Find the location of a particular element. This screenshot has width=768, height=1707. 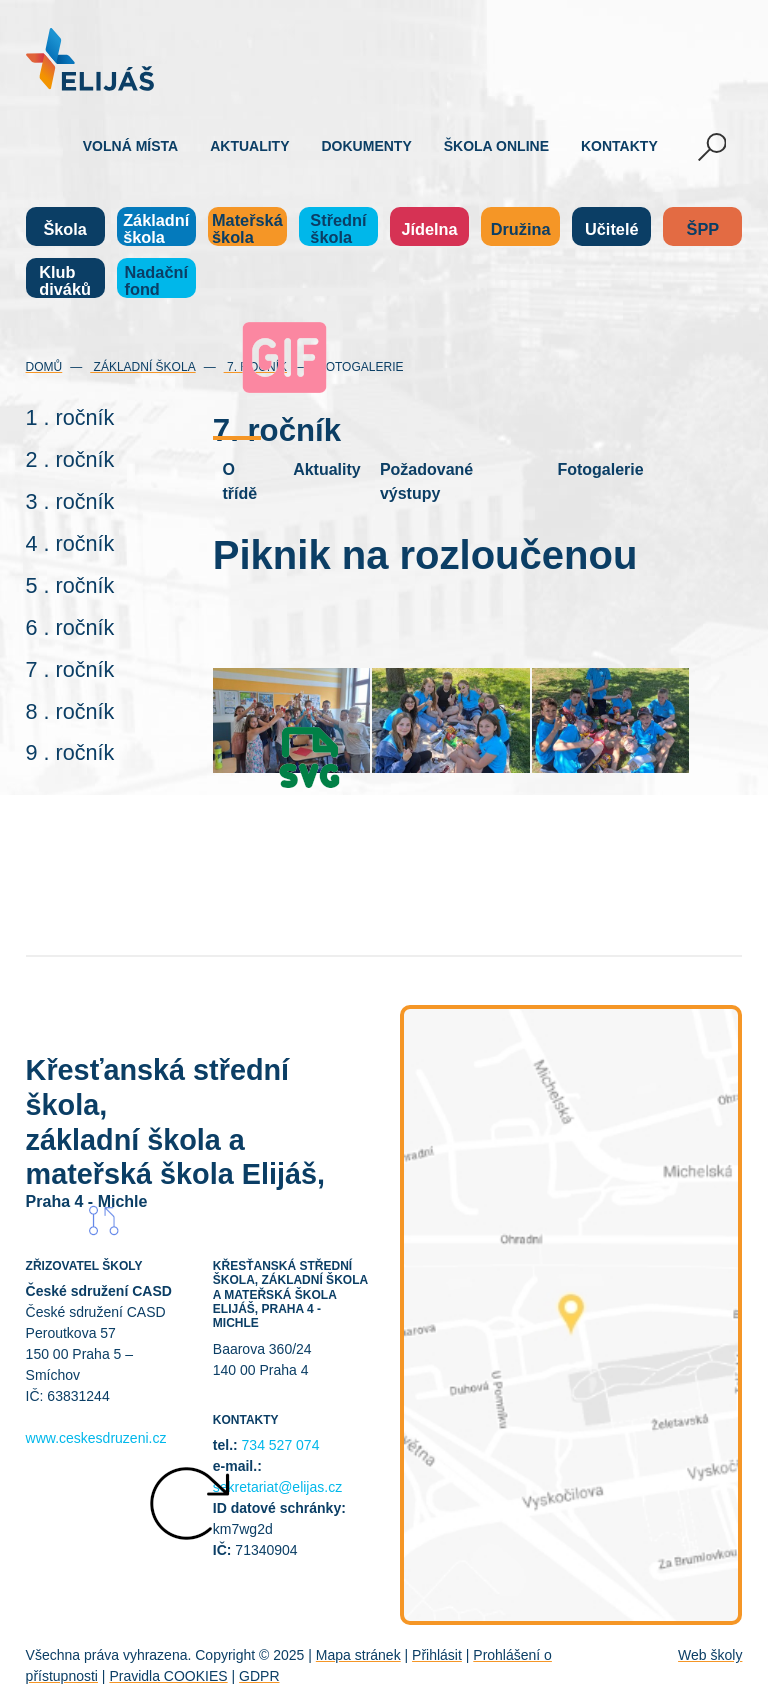

refresh or reload content is located at coordinates (186, 1503).